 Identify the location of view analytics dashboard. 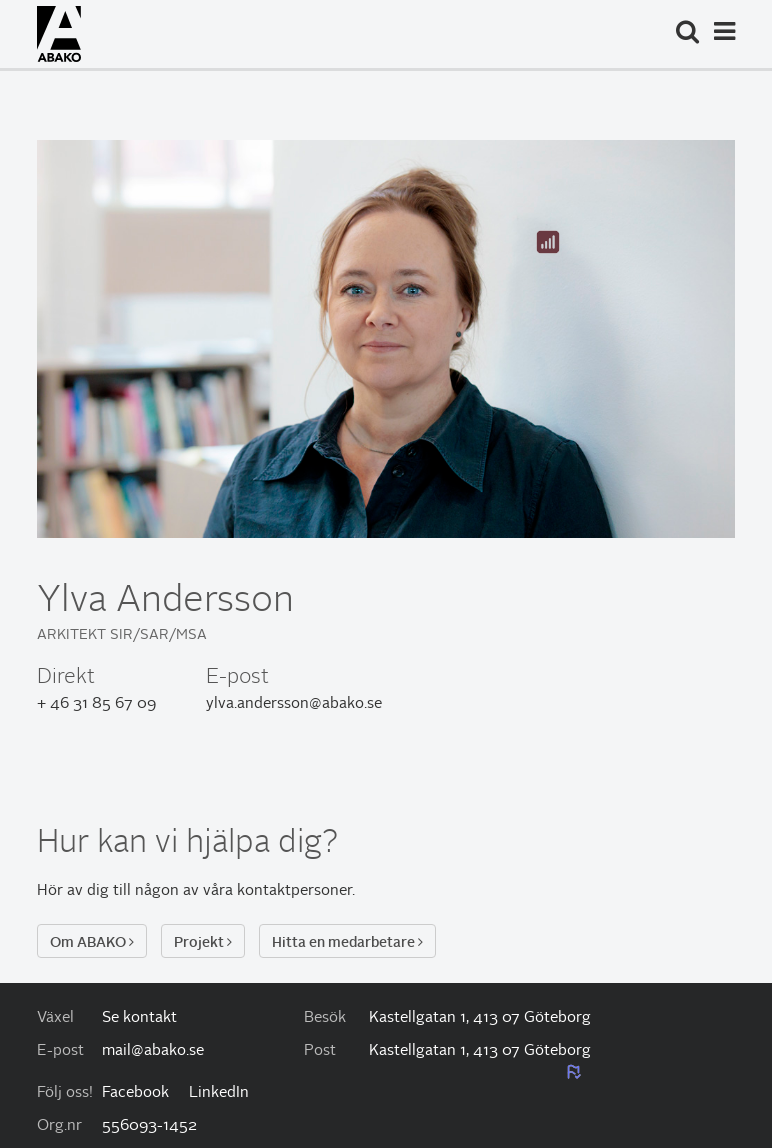
(548, 242).